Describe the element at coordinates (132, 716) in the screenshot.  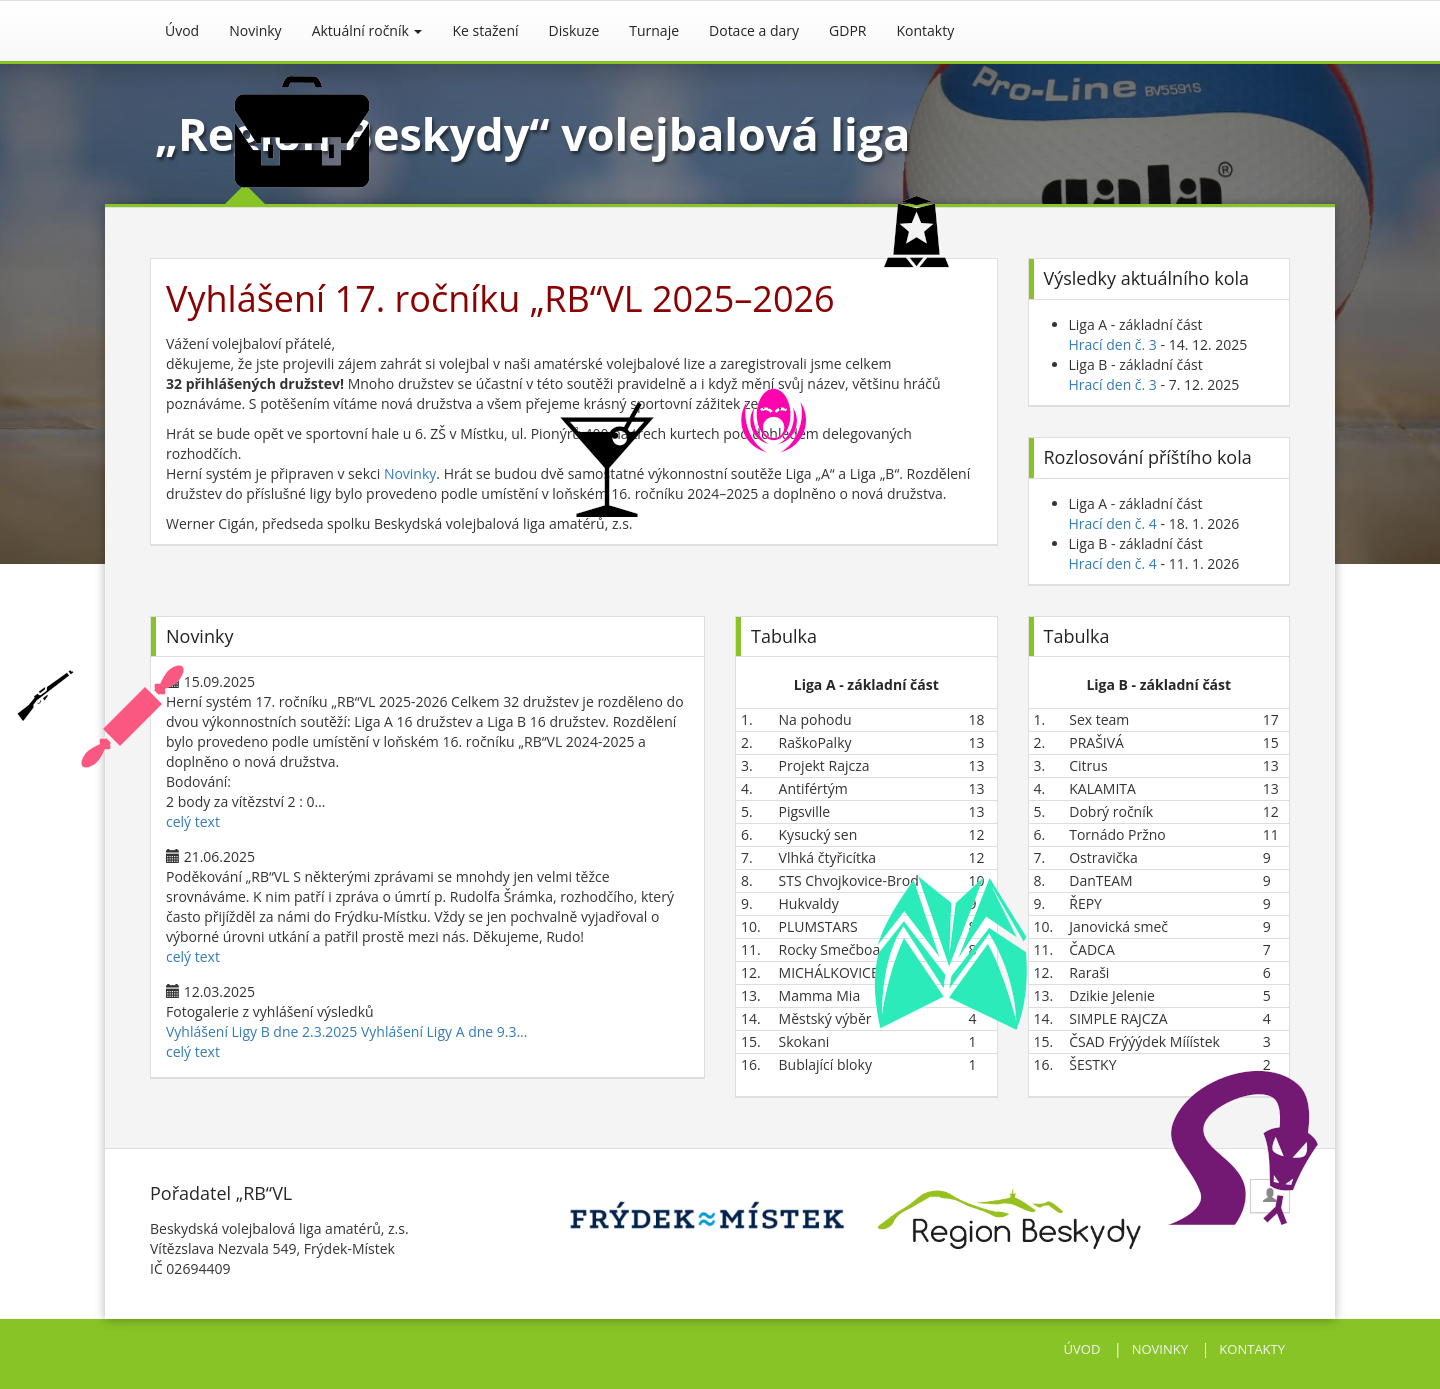
I see `access baking or cooking tools` at that location.